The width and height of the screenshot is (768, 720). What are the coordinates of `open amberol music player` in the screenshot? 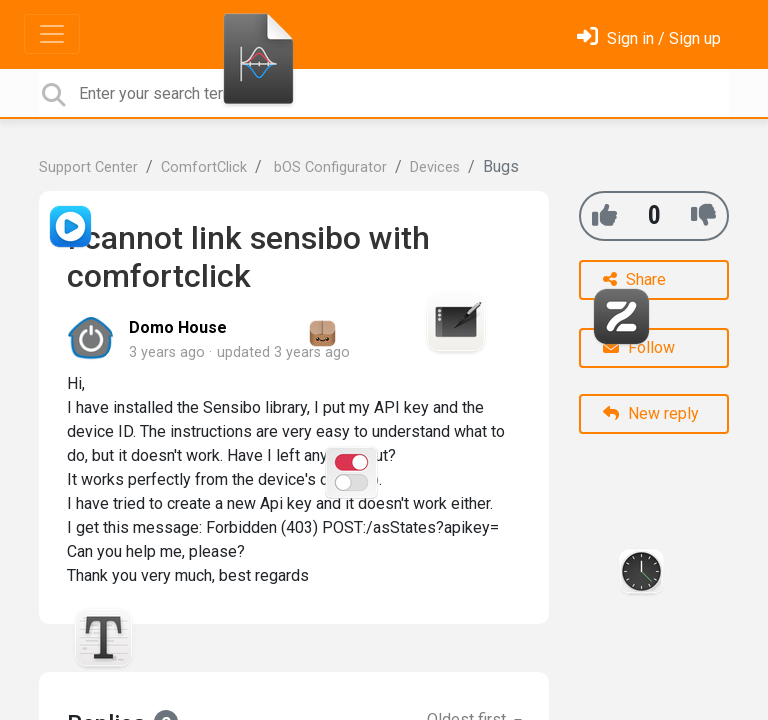 It's located at (70, 226).